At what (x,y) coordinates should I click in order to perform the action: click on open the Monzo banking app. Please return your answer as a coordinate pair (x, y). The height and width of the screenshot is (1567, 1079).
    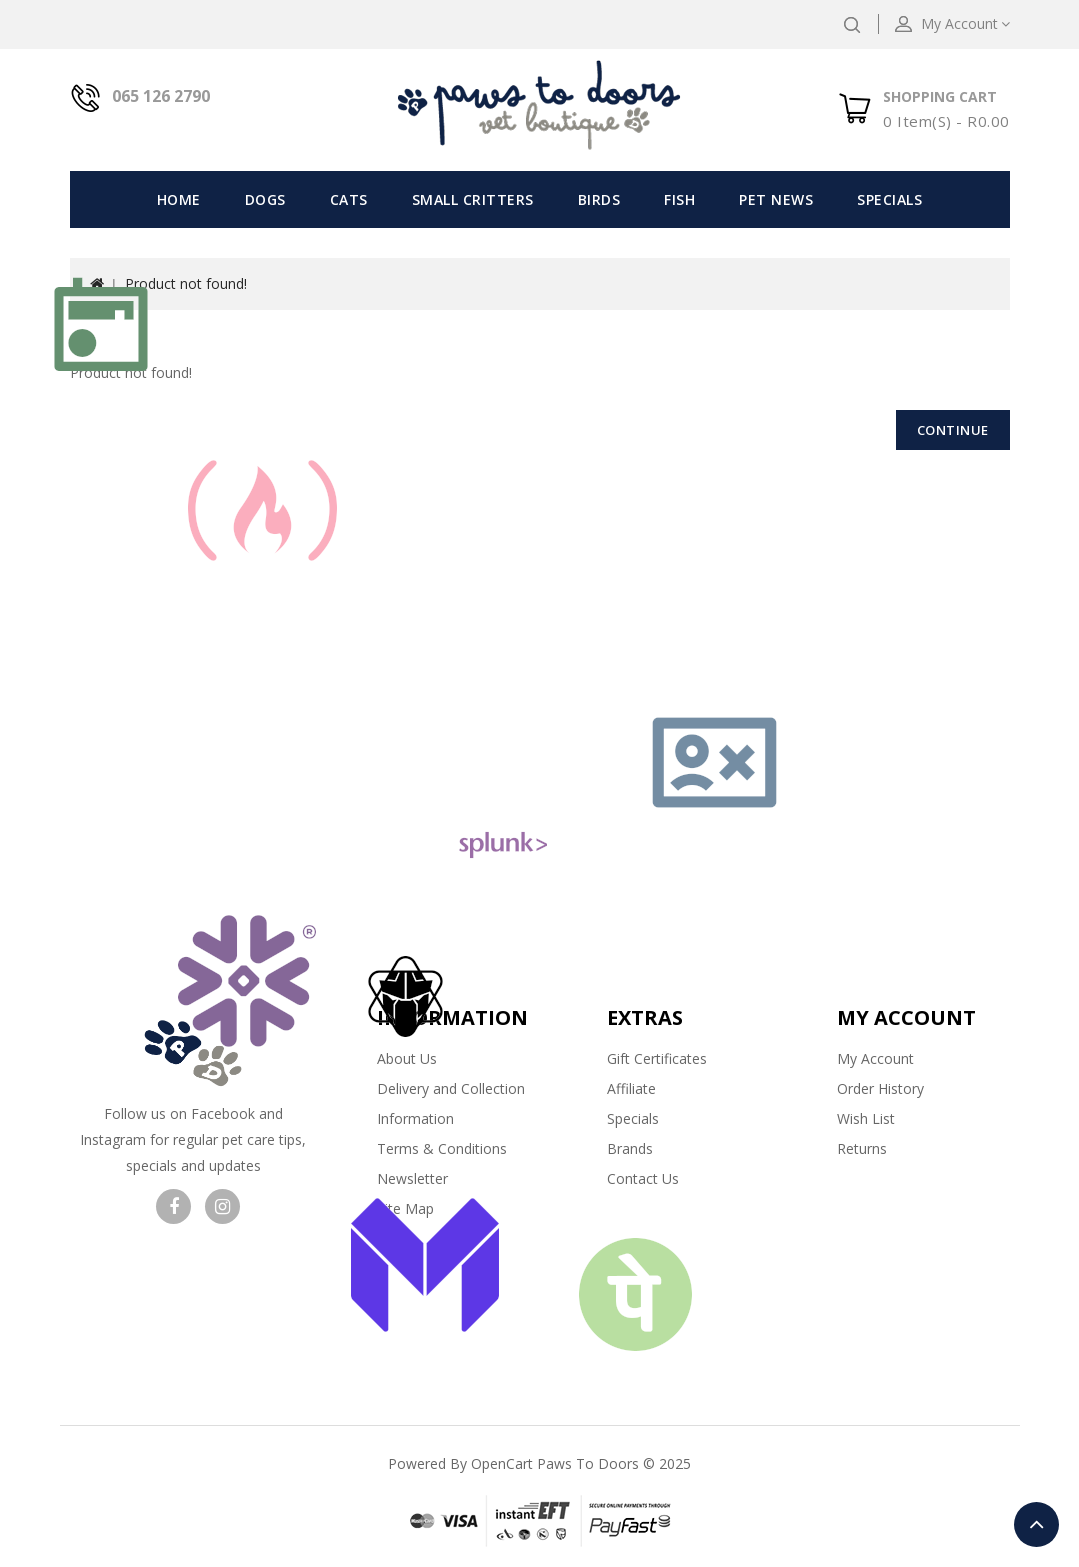
    Looking at the image, I should click on (425, 1265).